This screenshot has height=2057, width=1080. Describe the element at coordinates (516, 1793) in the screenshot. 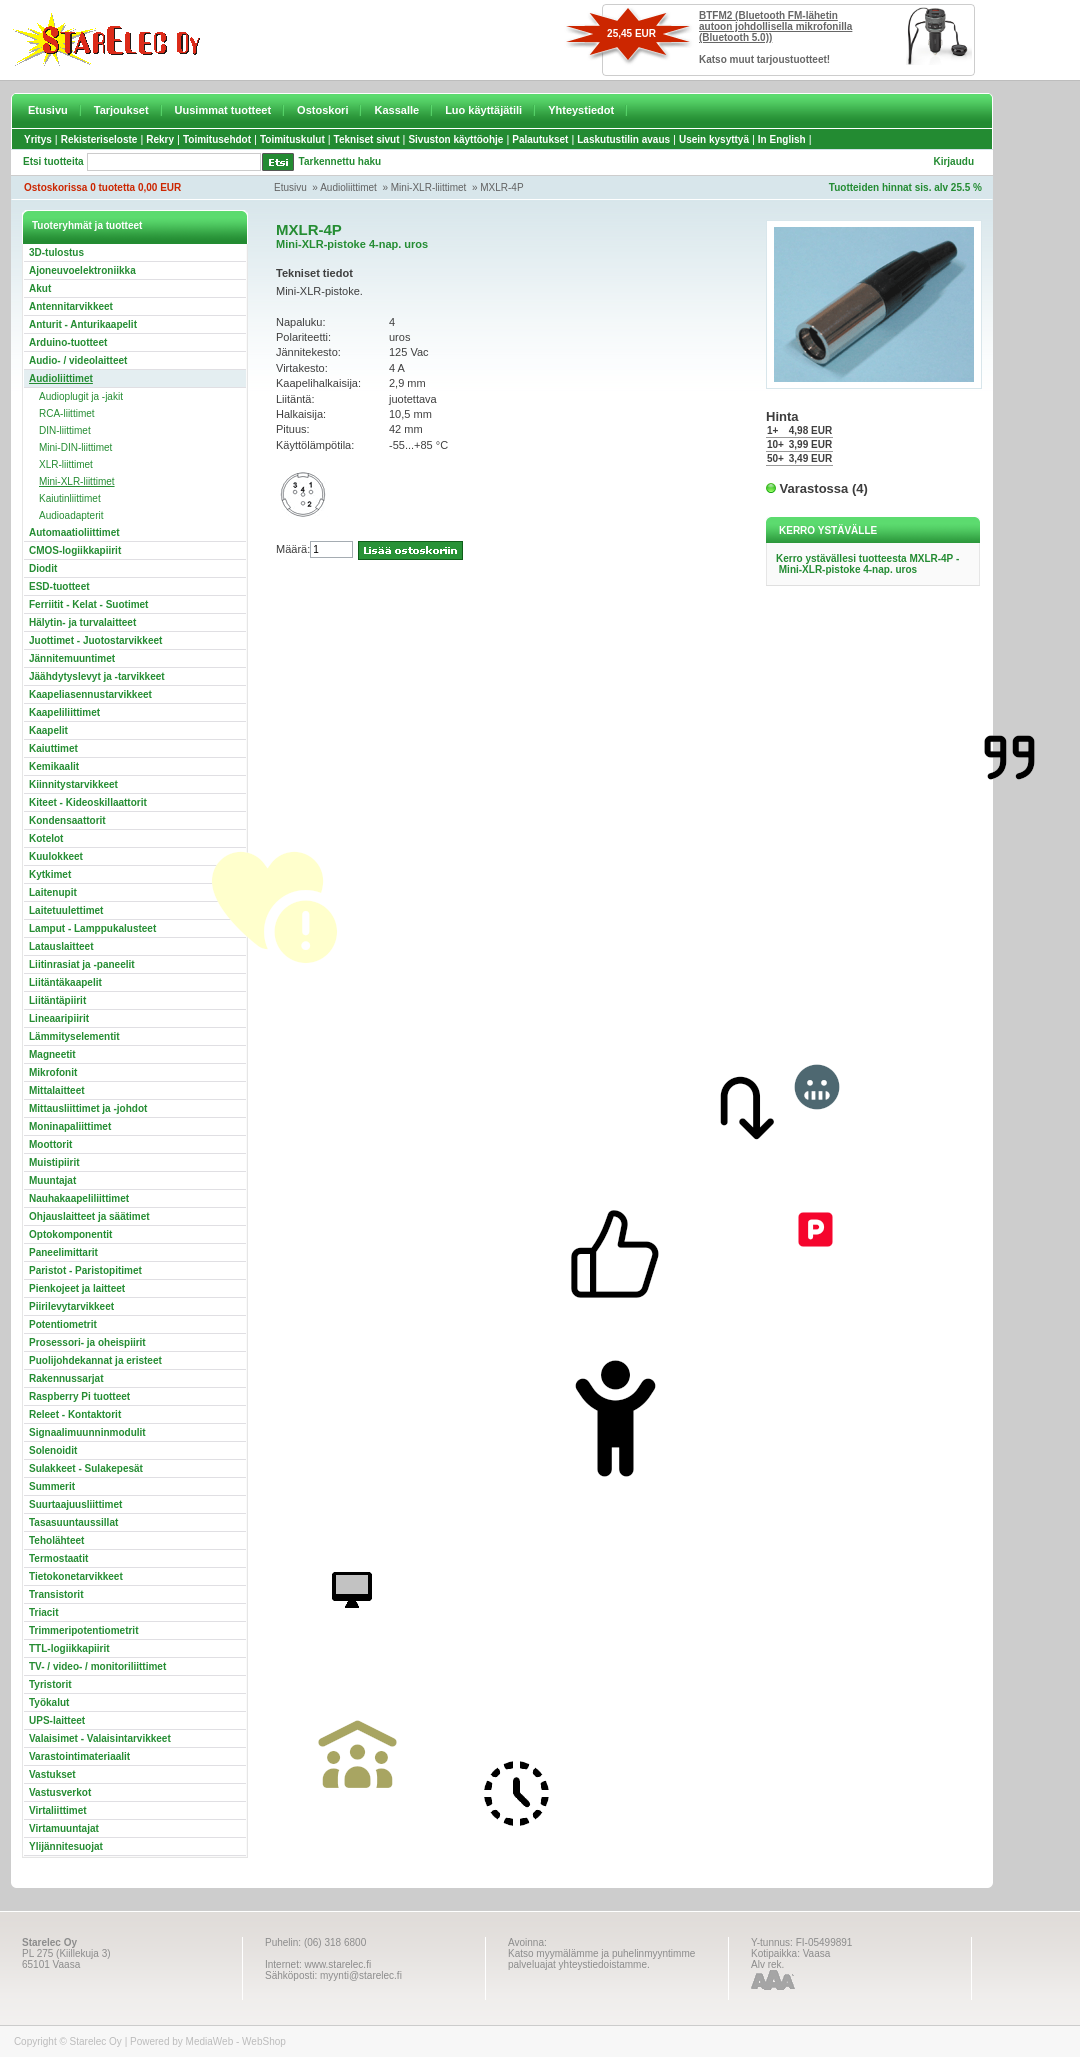

I see `toggle history tracking off` at that location.